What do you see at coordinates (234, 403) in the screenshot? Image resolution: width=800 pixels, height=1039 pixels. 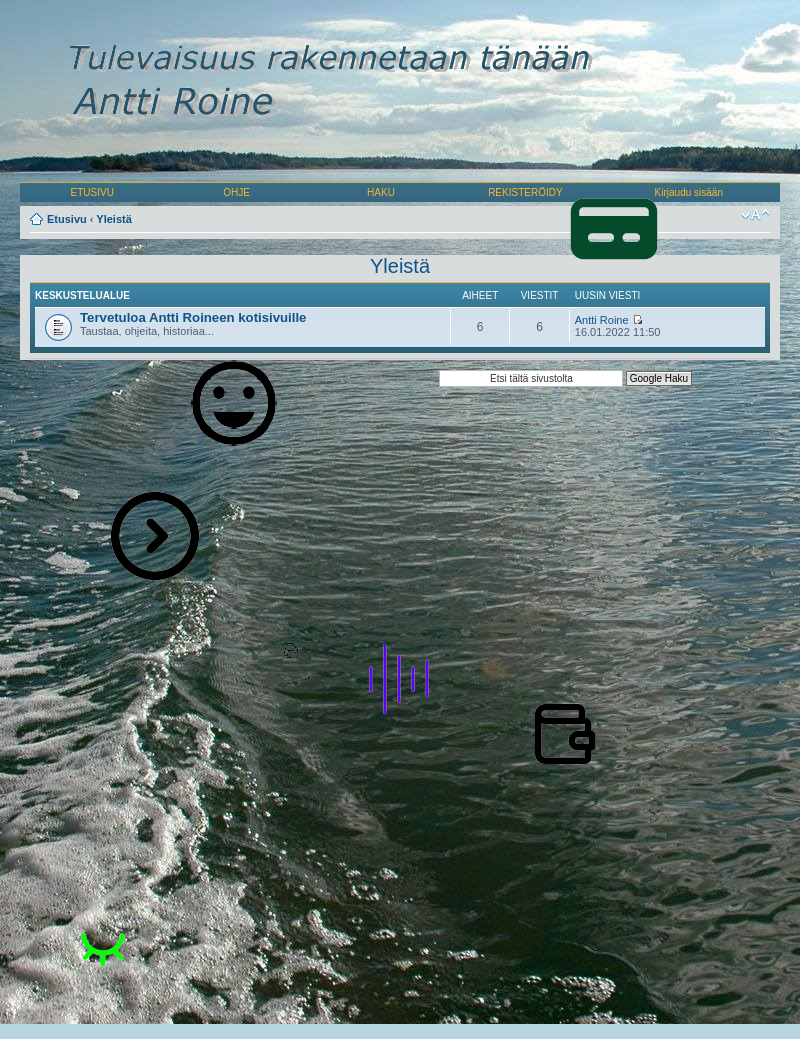 I see `add an emoji or reaction` at bounding box center [234, 403].